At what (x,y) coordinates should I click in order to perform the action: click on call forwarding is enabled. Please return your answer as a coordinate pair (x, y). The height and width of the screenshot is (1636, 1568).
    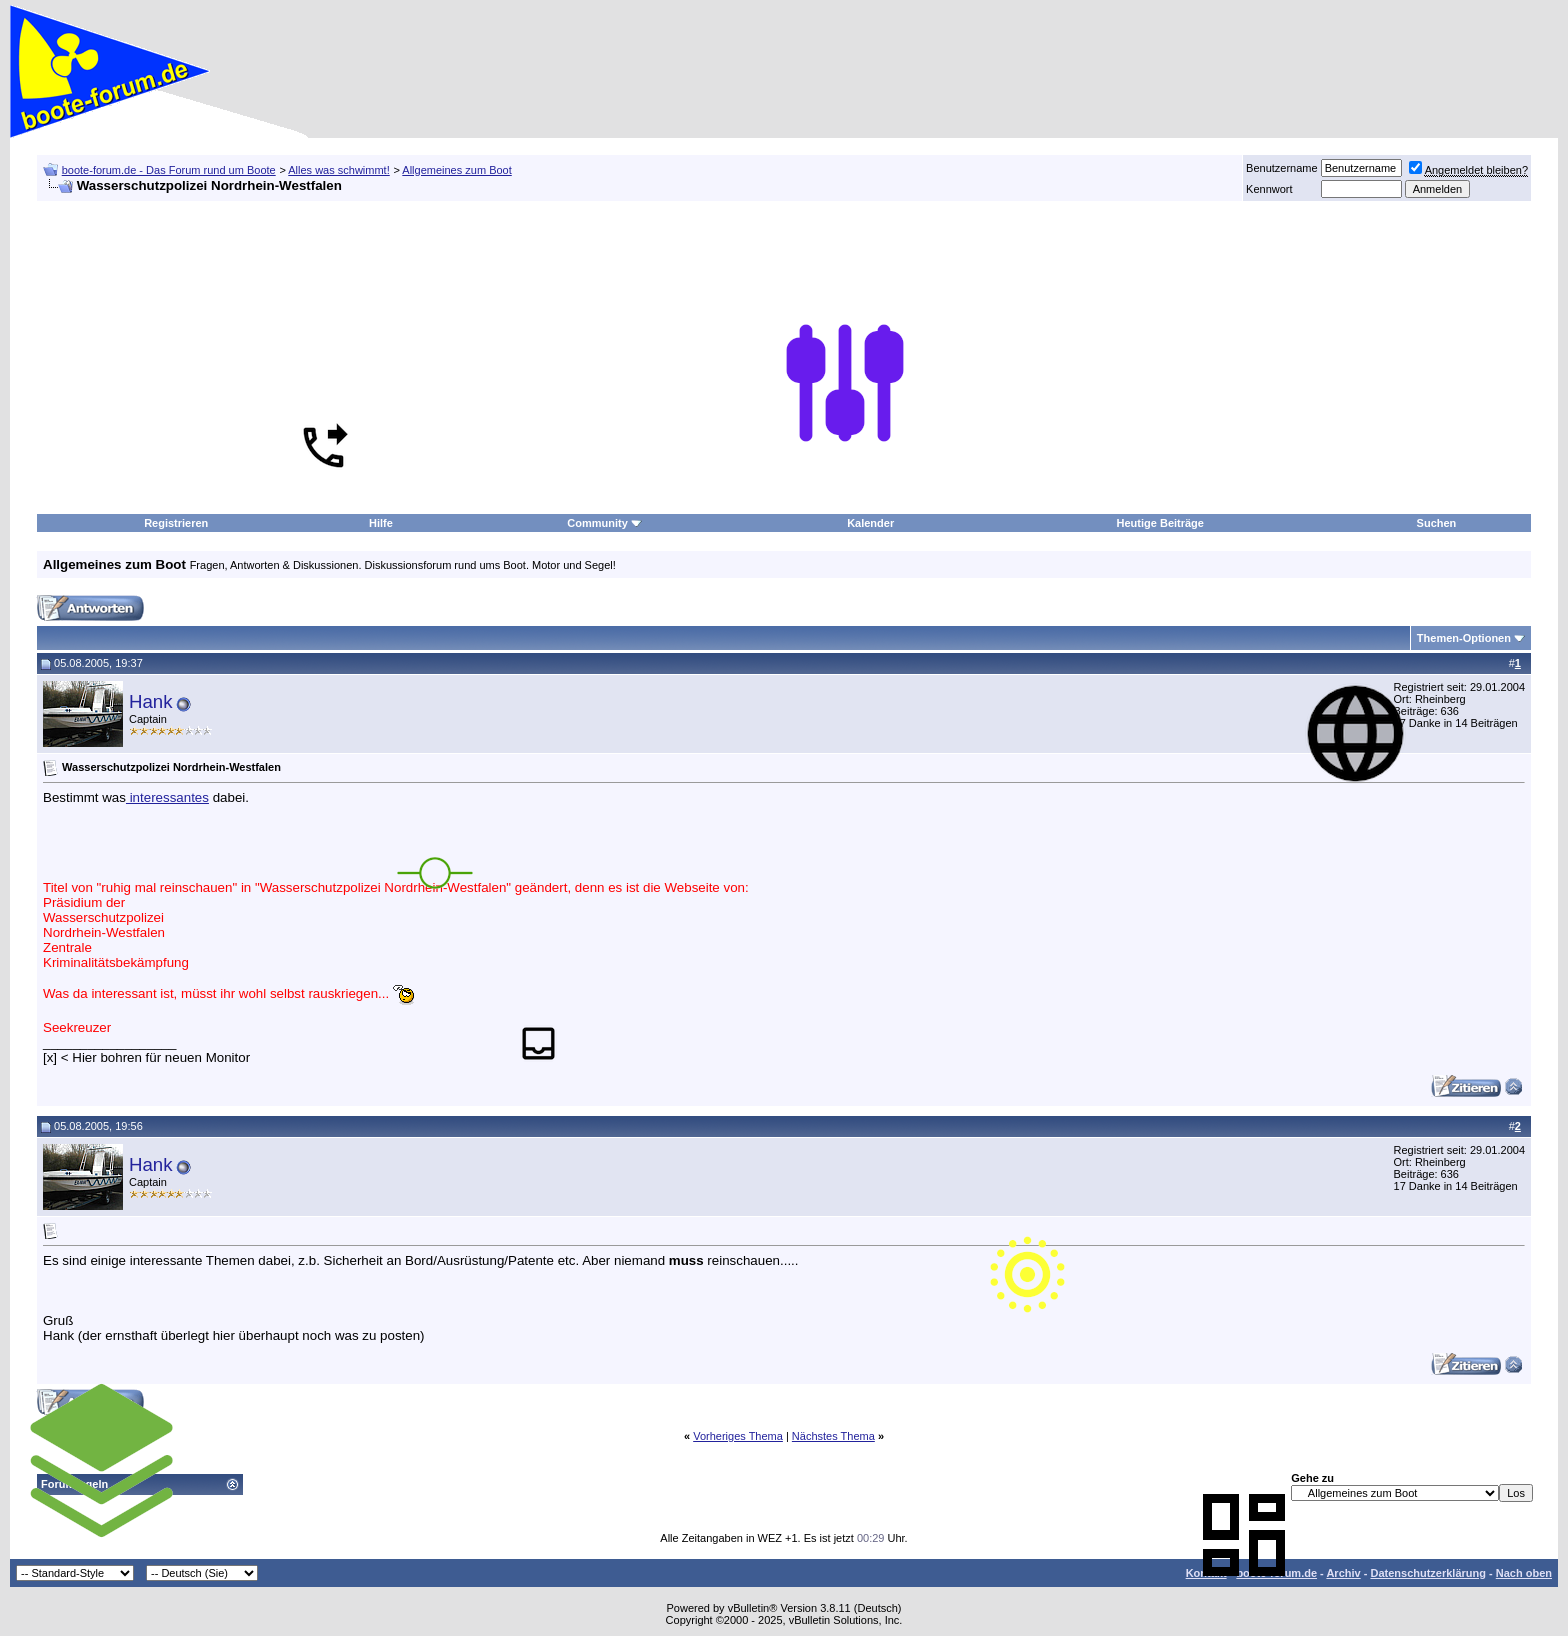
    Looking at the image, I should click on (323, 447).